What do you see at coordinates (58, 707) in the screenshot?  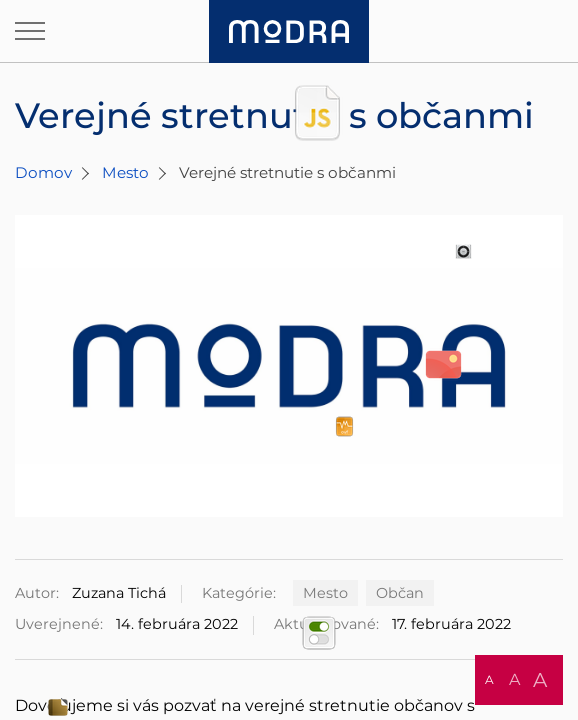 I see `change desktop wallpaper settings` at bounding box center [58, 707].